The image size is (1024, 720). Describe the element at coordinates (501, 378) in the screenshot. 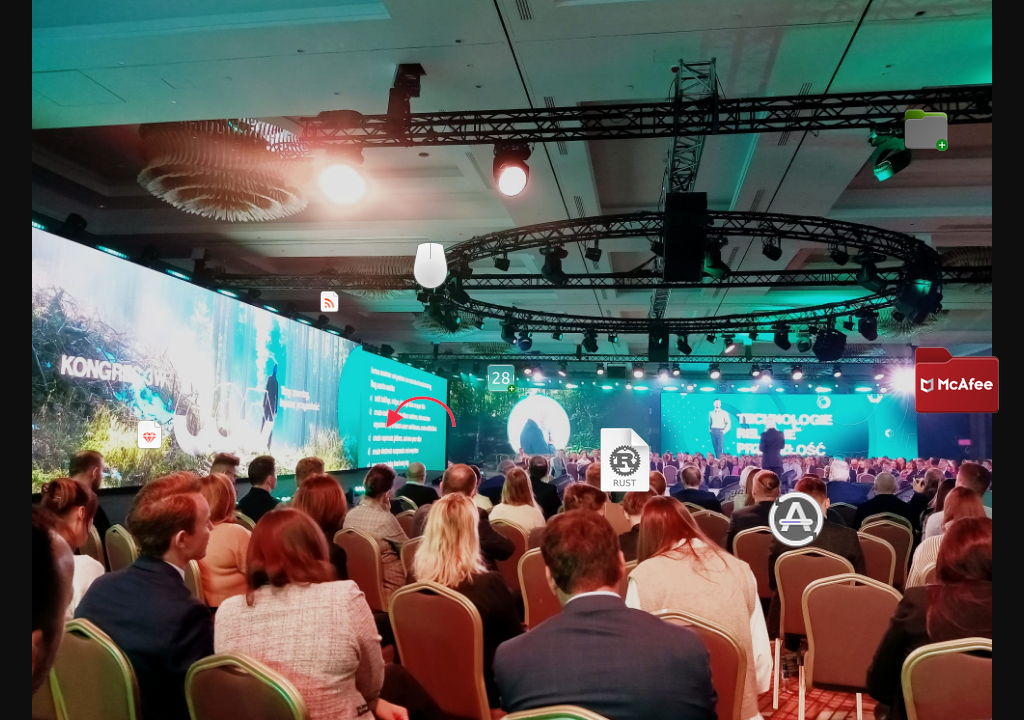

I see `create a new calendar appointment` at that location.